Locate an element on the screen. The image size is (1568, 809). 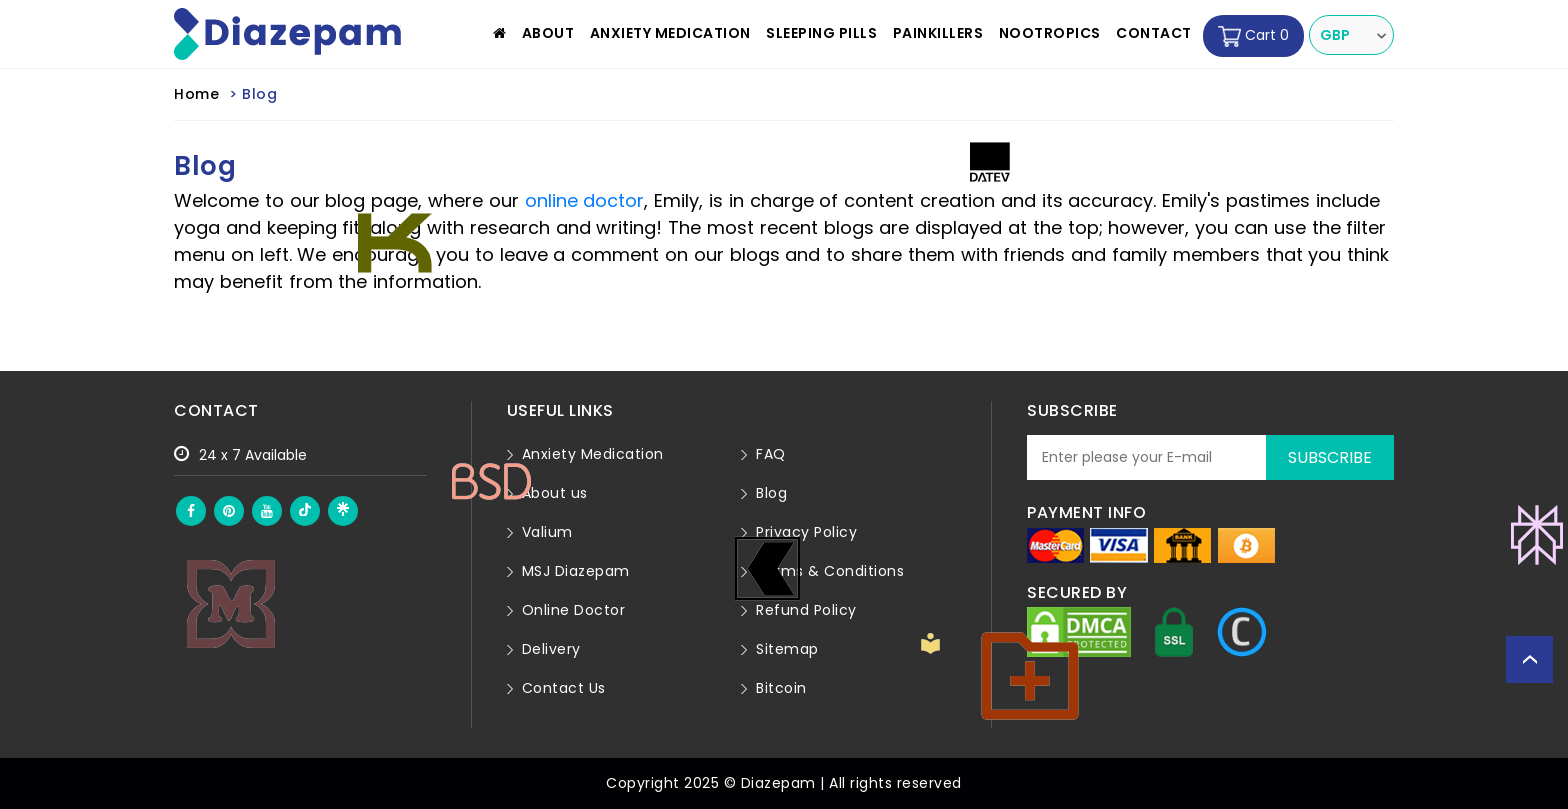
keenetic brand logo is located at coordinates (395, 243).